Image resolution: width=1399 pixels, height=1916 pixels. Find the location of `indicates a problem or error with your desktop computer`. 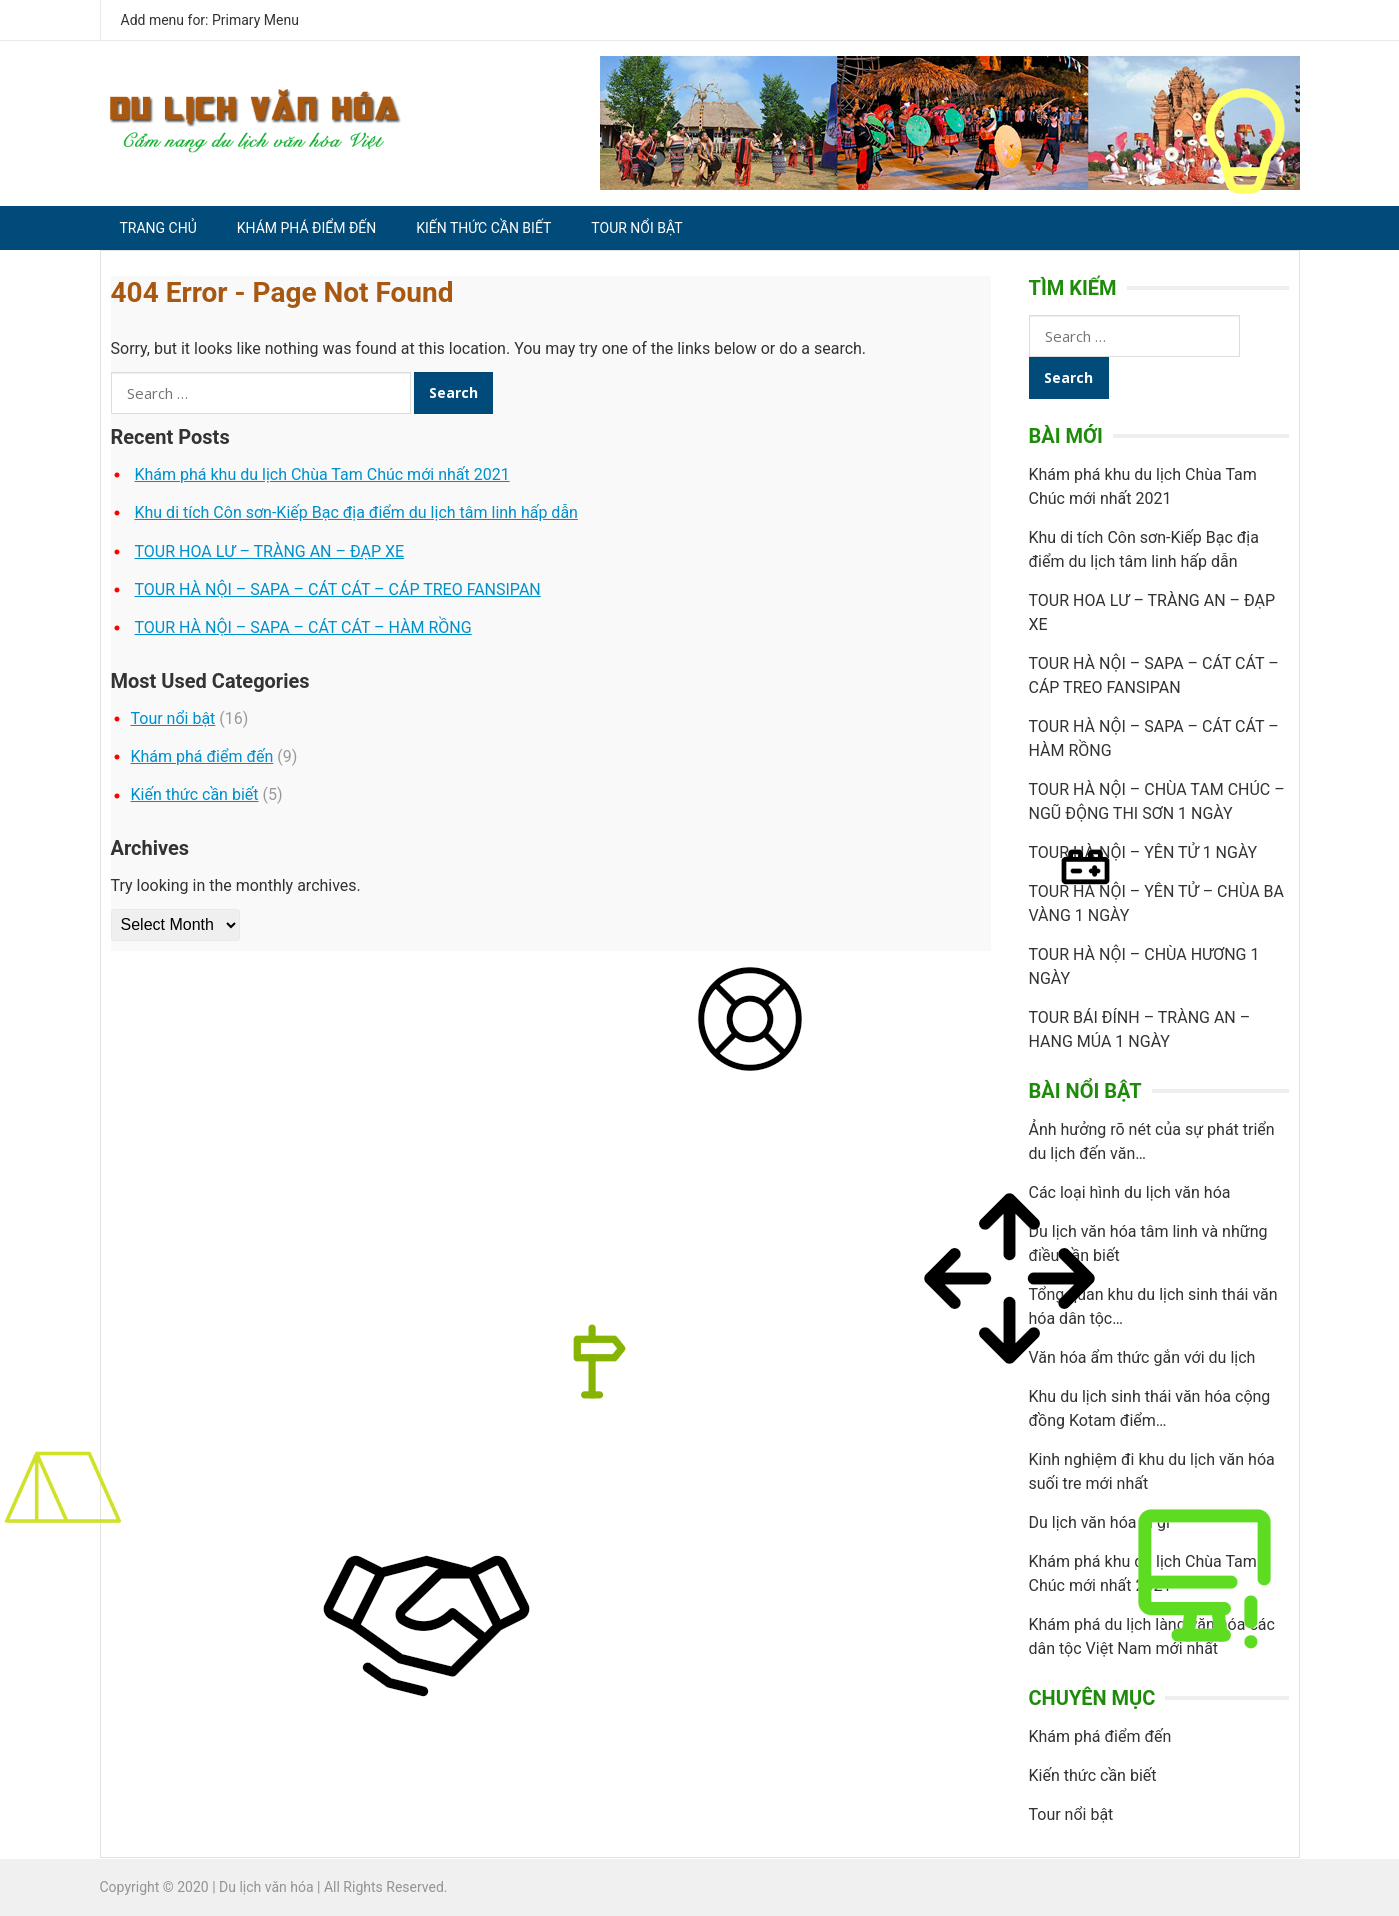

indicates a problem or error with your desktop computer is located at coordinates (1204, 1575).